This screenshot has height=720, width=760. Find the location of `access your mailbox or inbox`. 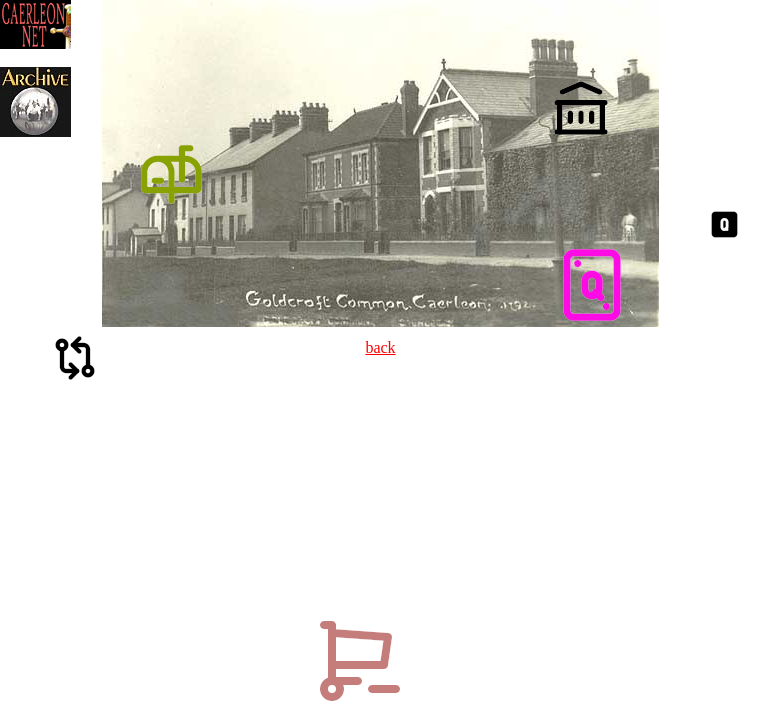

access your mailbox or inbox is located at coordinates (171, 175).